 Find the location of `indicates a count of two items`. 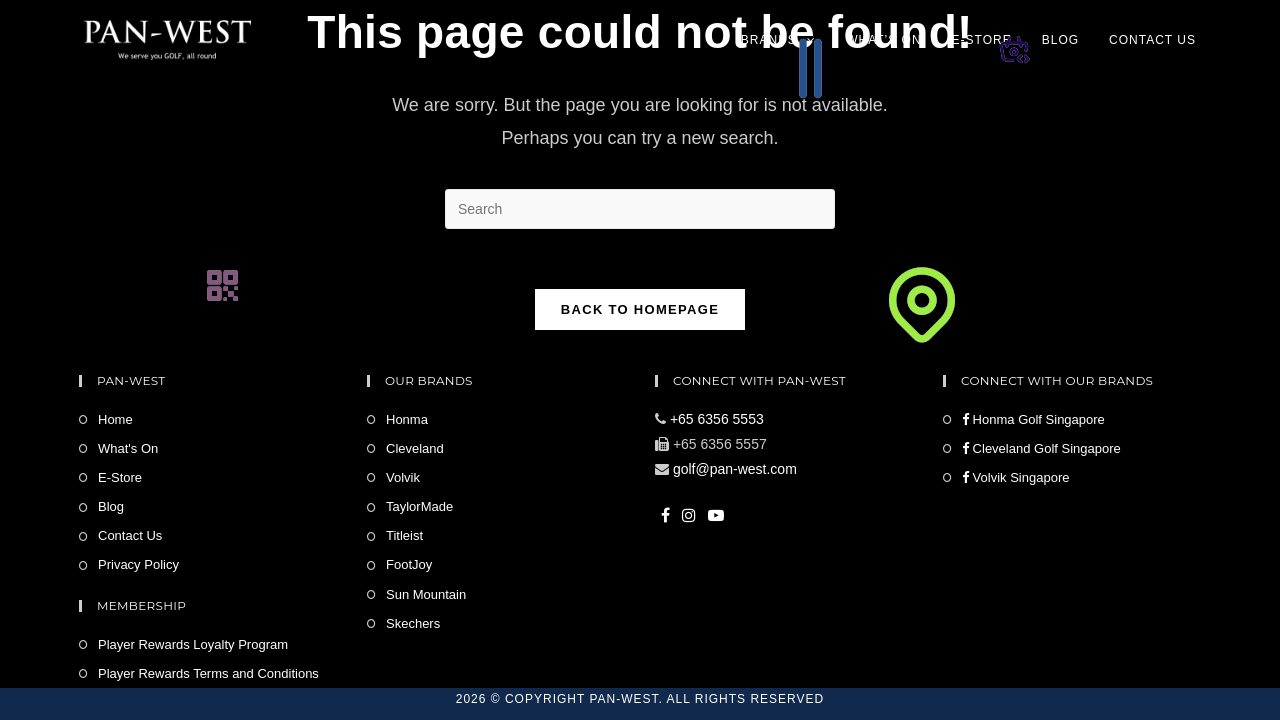

indicates a count of two items is located at coordinates (810, 68).